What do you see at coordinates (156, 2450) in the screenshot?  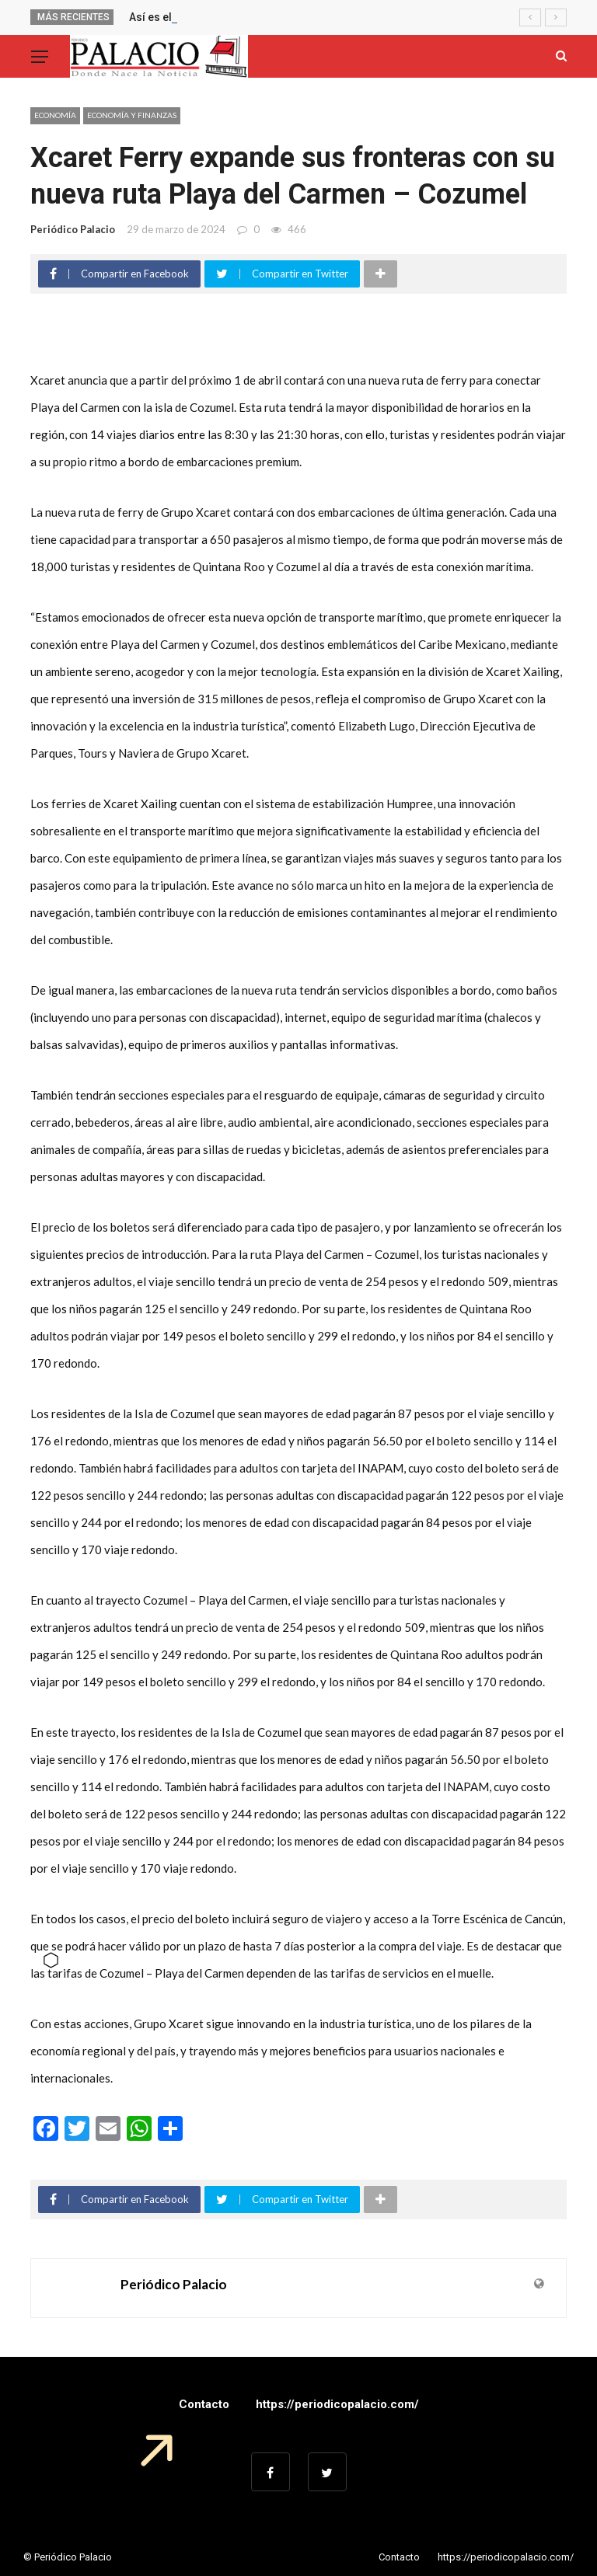 I see `open link in new tab or window` at bounding box center [156, 2450].